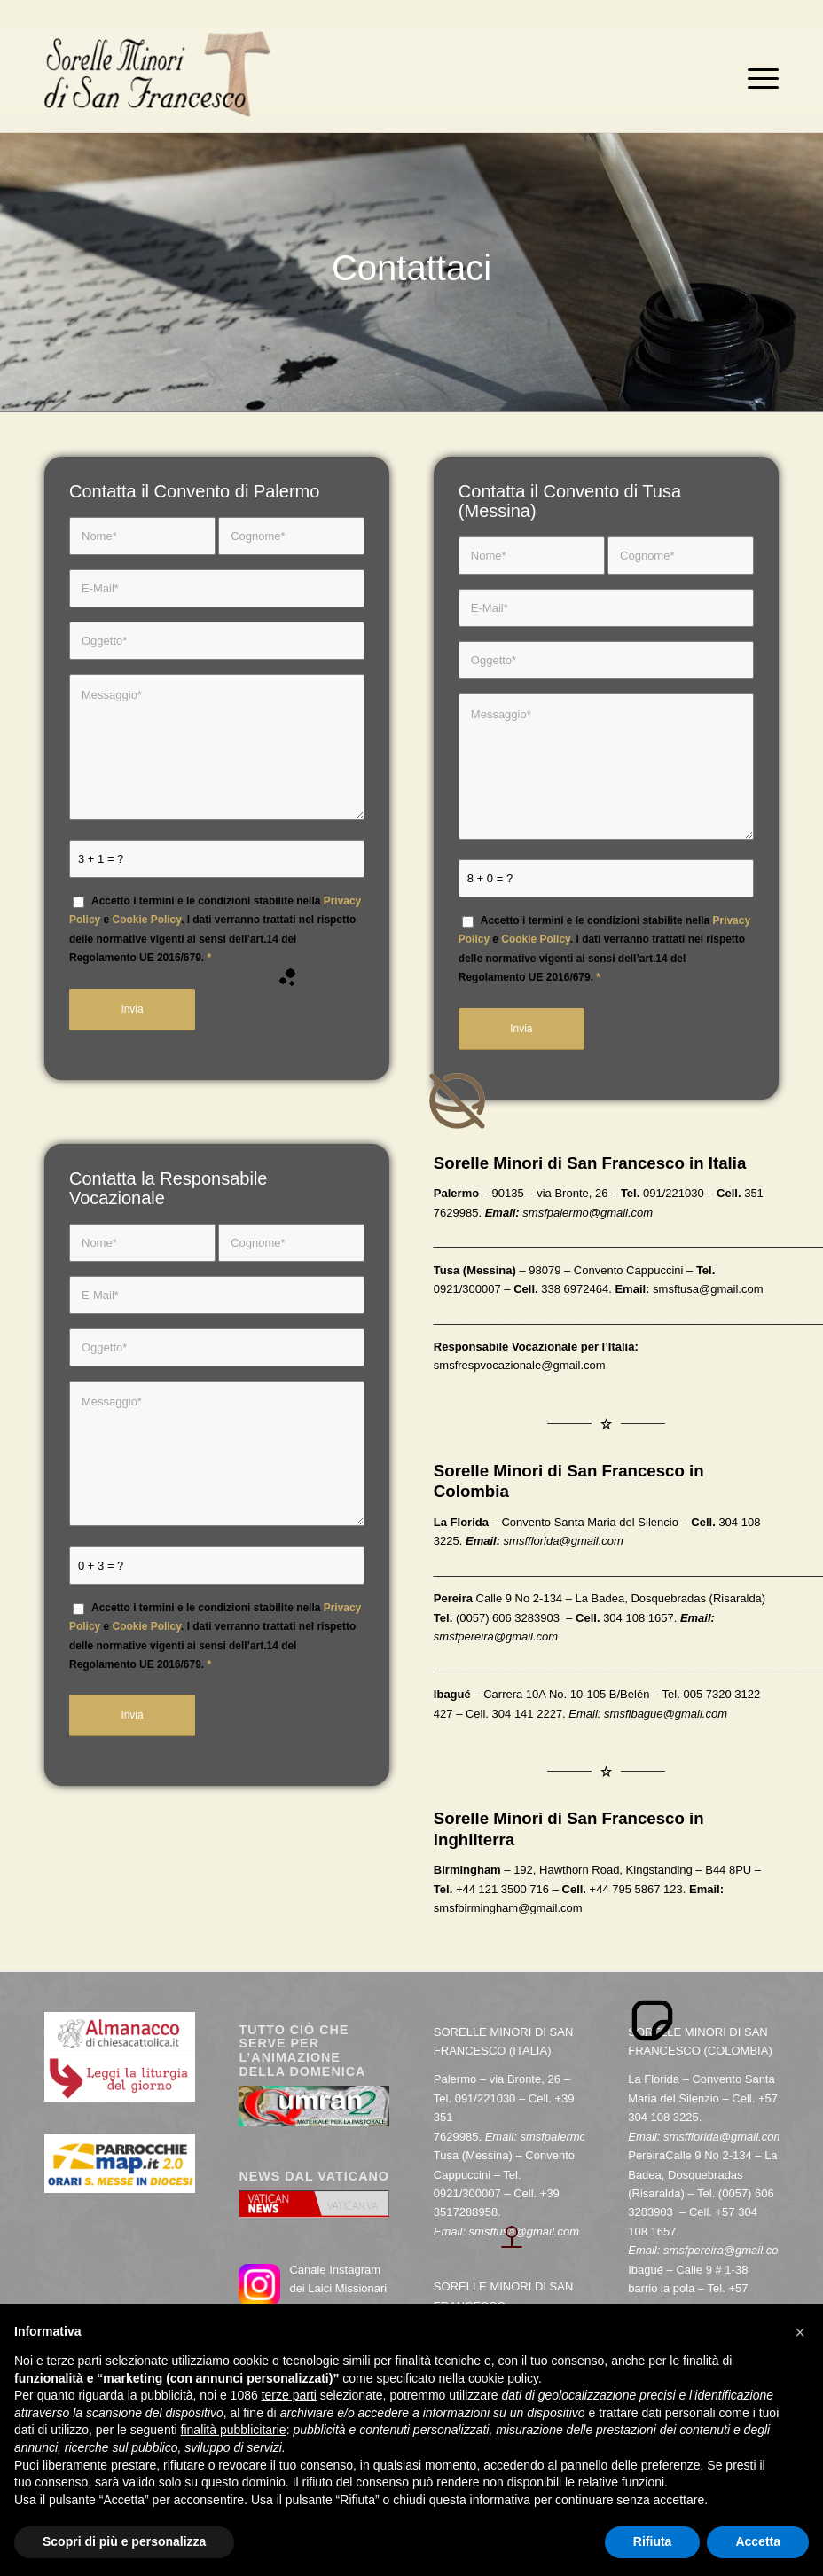 The width and height of the screenshot is (823, 2576). I want to click on add a sticker to your message, so click(652, 2020).